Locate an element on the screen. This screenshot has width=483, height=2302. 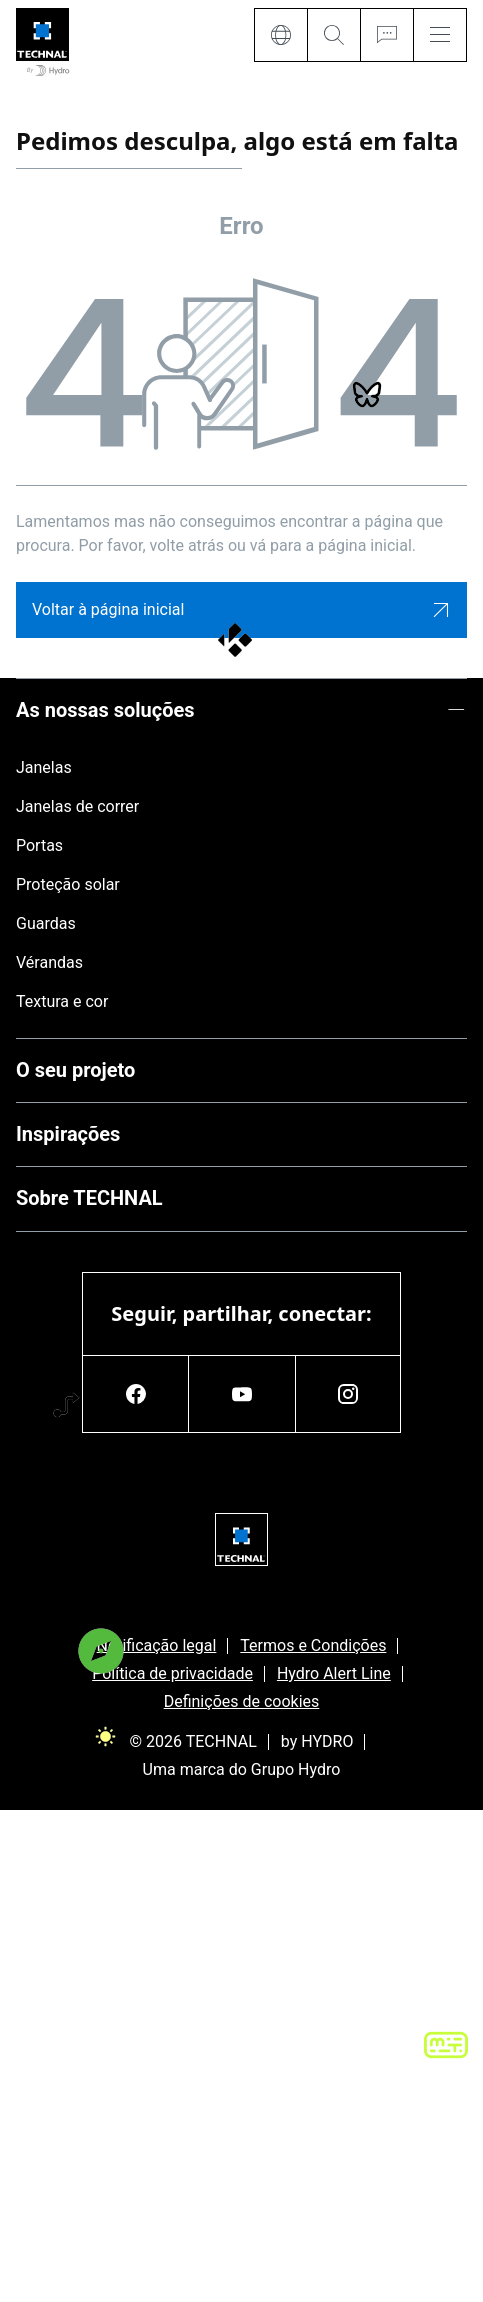
open monkeytype typing test website is located at coordinates (446, 2045).